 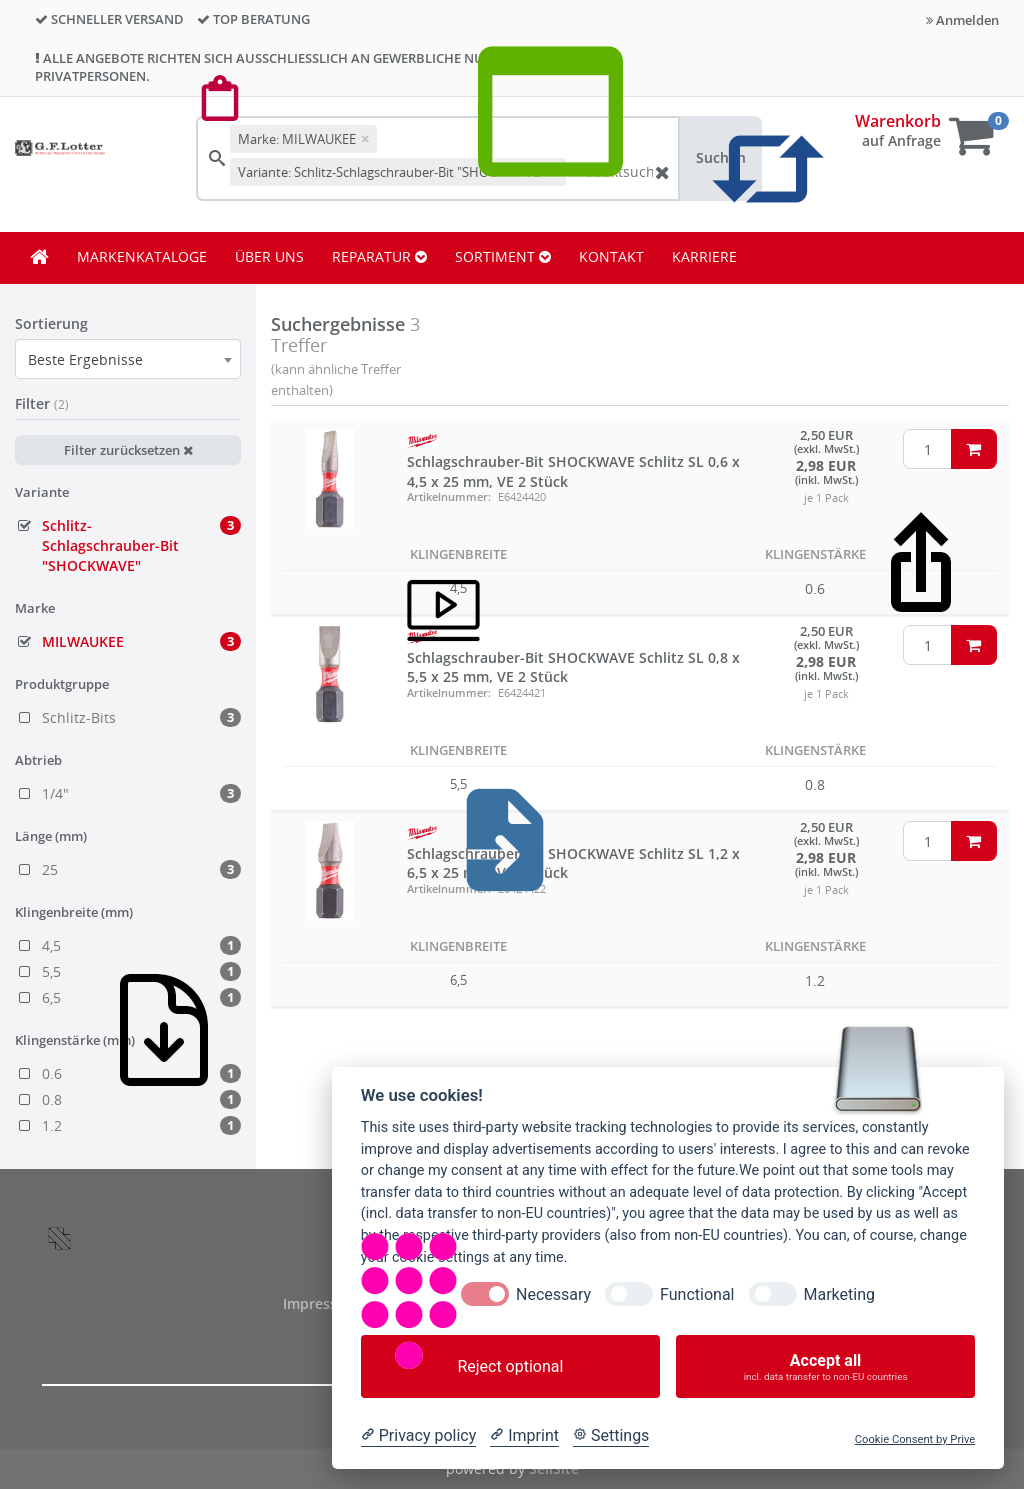 I want to click on access removable storage device, so click(x=878, y=1070).